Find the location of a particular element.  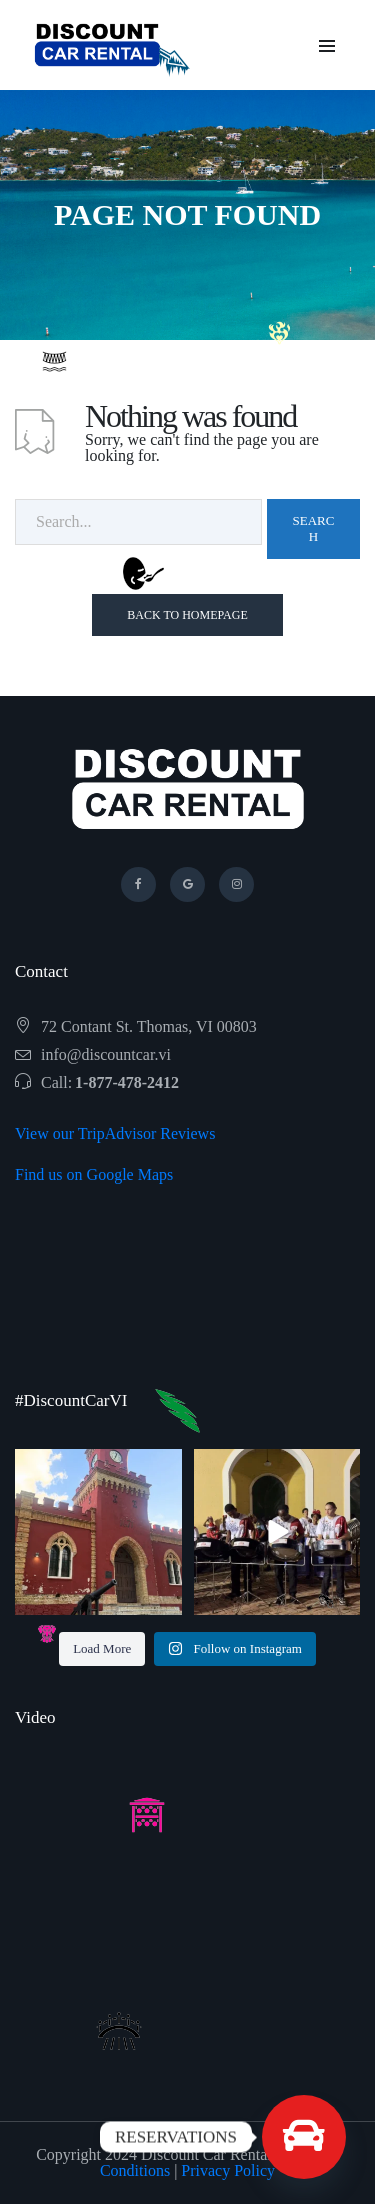

access traditional percussion instruments is located at coordinates (147, 1815).